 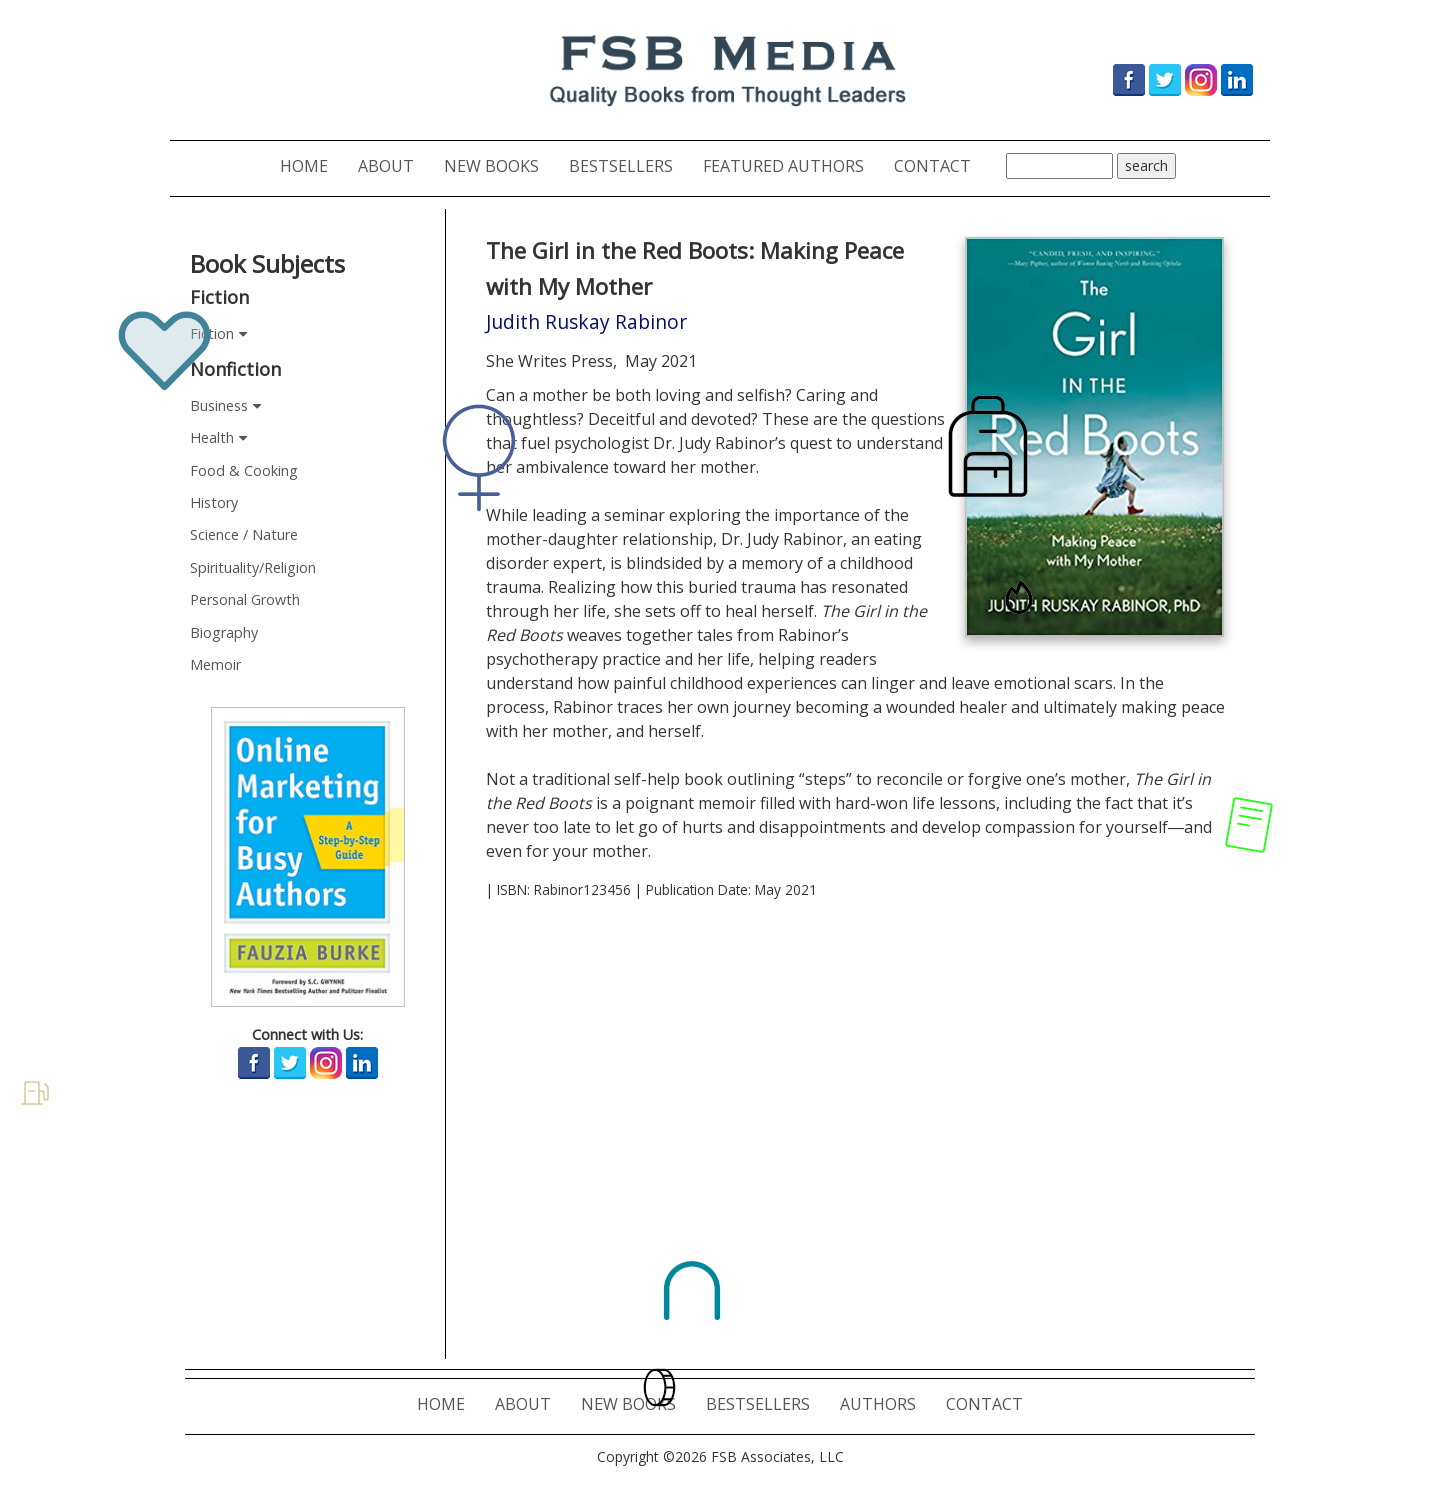 What do you see at coordinates (988, 450) in the screenshot?
I see `access your inventory or storage` at bounding box center [988, 450].